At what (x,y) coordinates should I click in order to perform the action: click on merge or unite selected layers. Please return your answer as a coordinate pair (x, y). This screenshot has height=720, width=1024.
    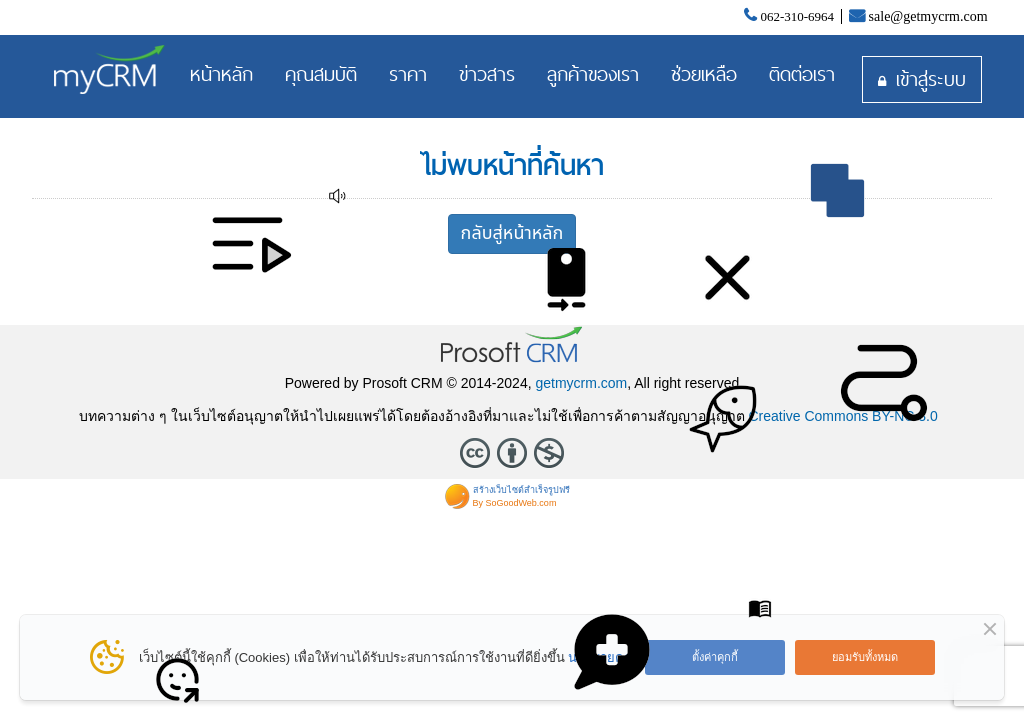
    Looking at the image, I should click on (837, 190).